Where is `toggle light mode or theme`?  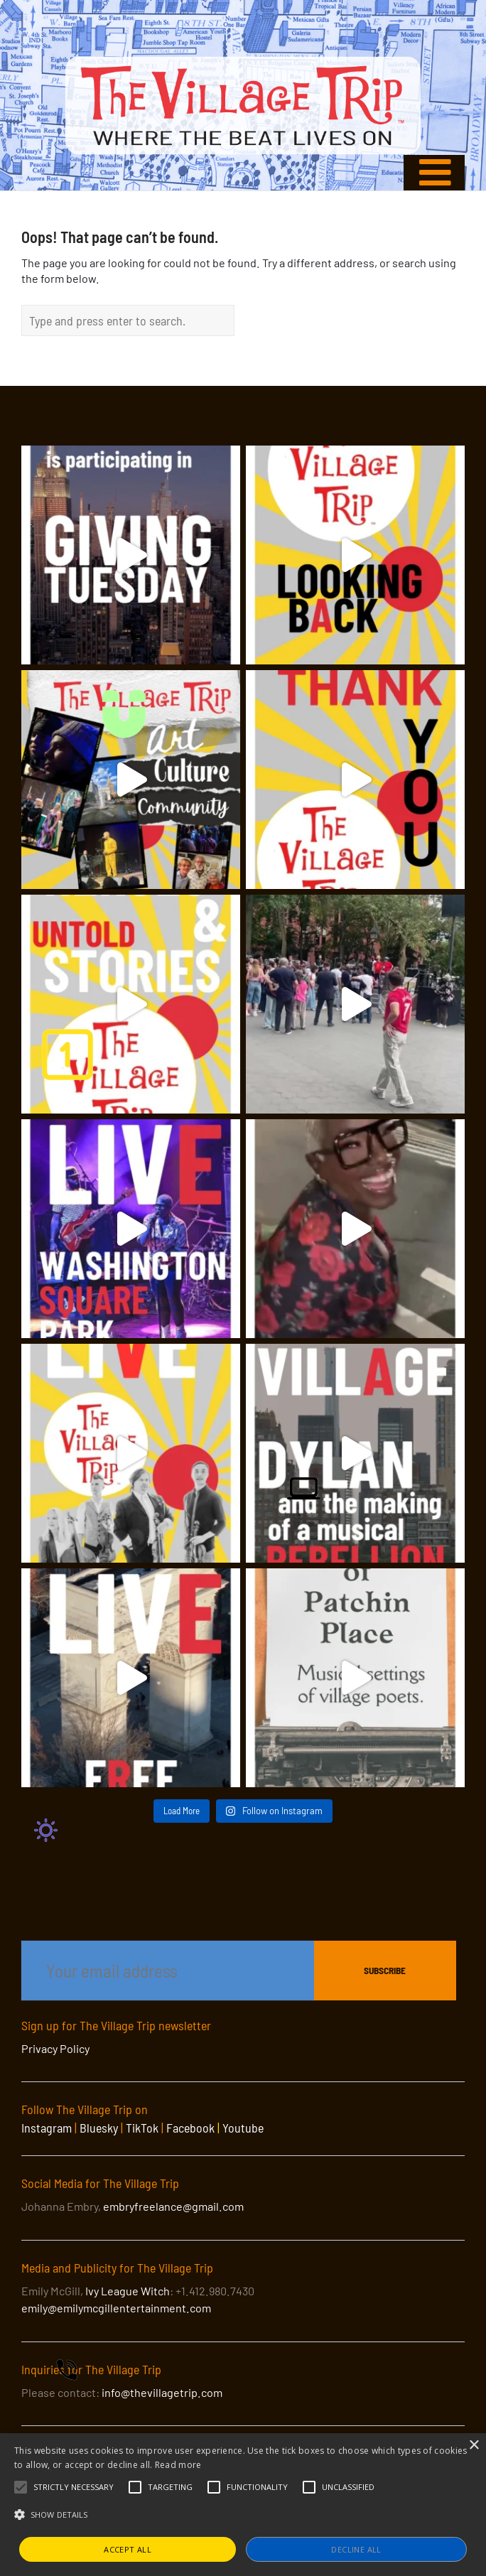 toggle light mode or theme is located at coordinates (45, 1830).